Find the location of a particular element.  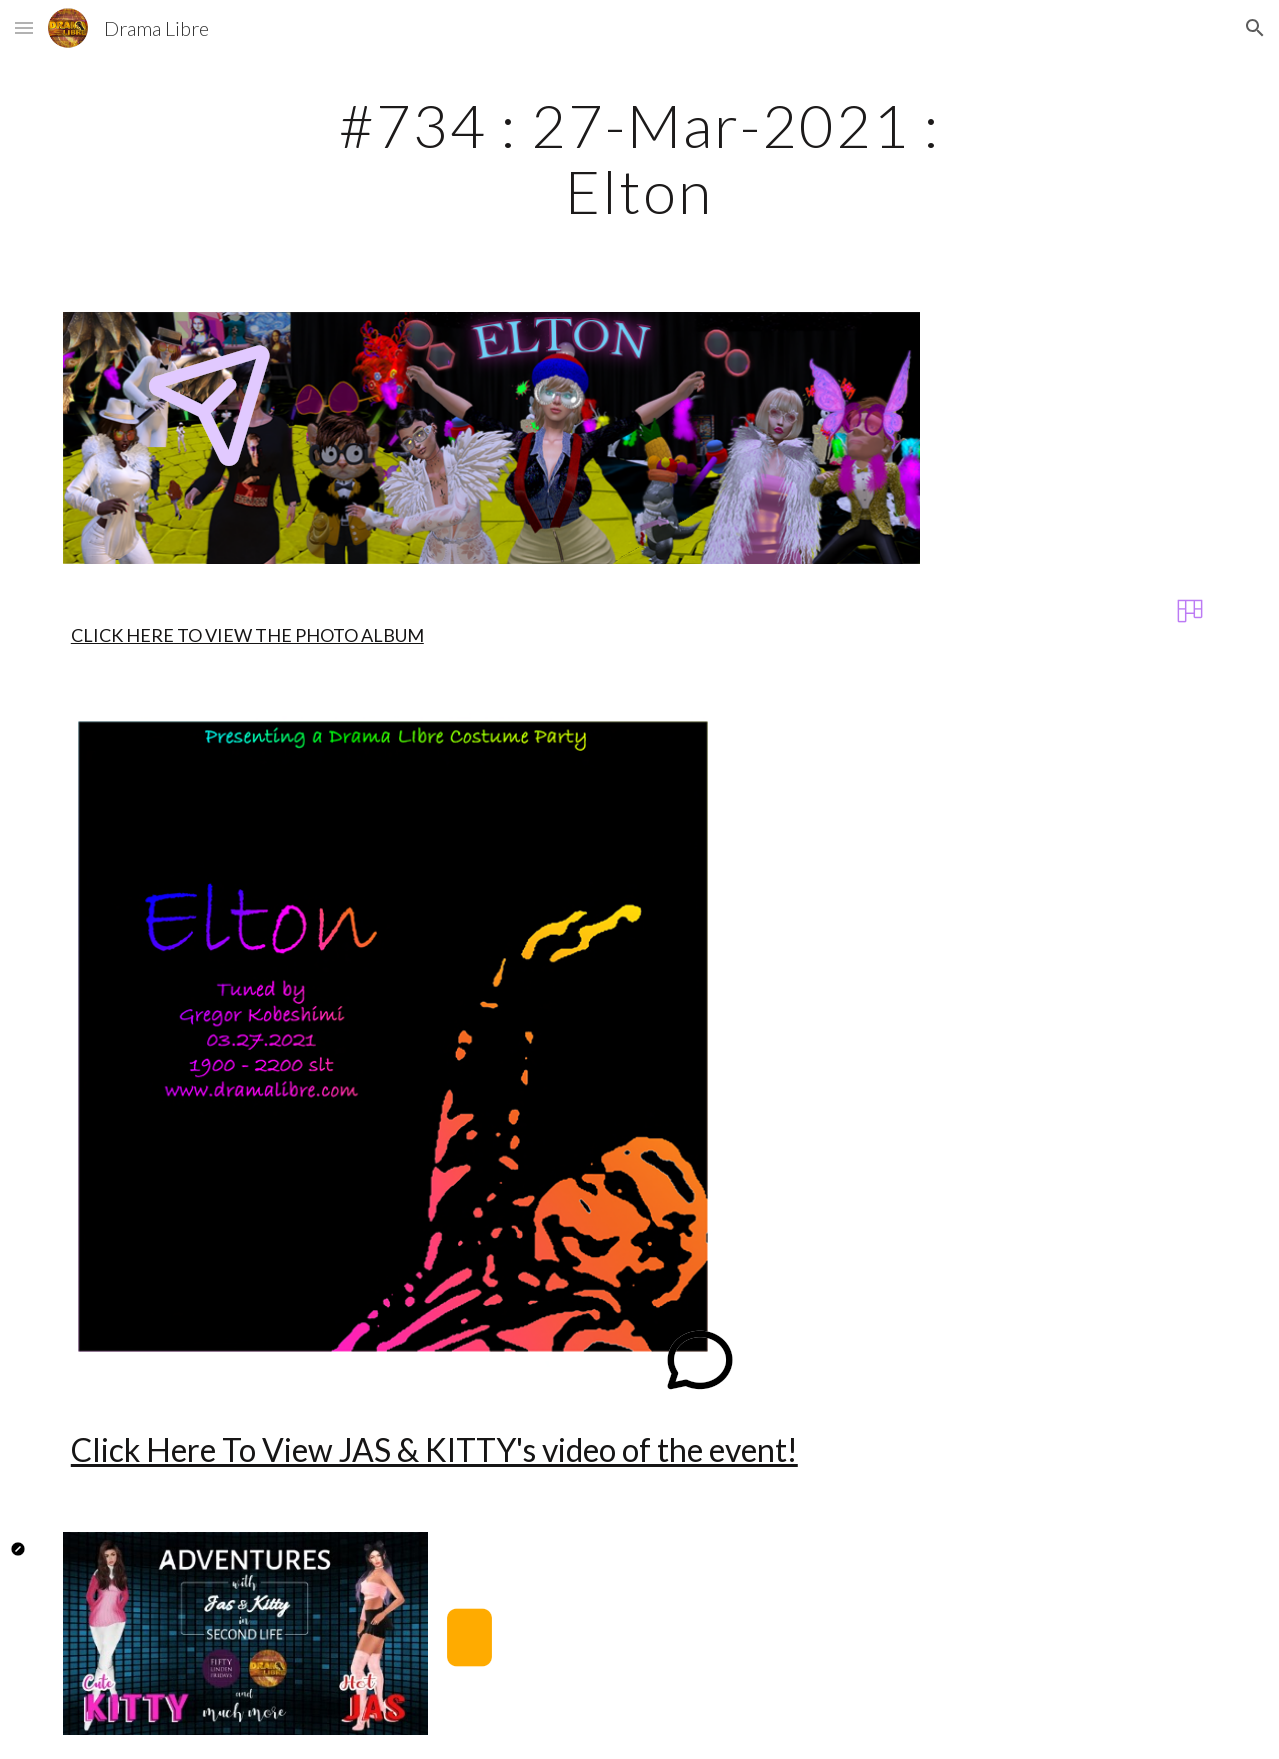

open messaging or chat is located at coordinates (700, 1360).